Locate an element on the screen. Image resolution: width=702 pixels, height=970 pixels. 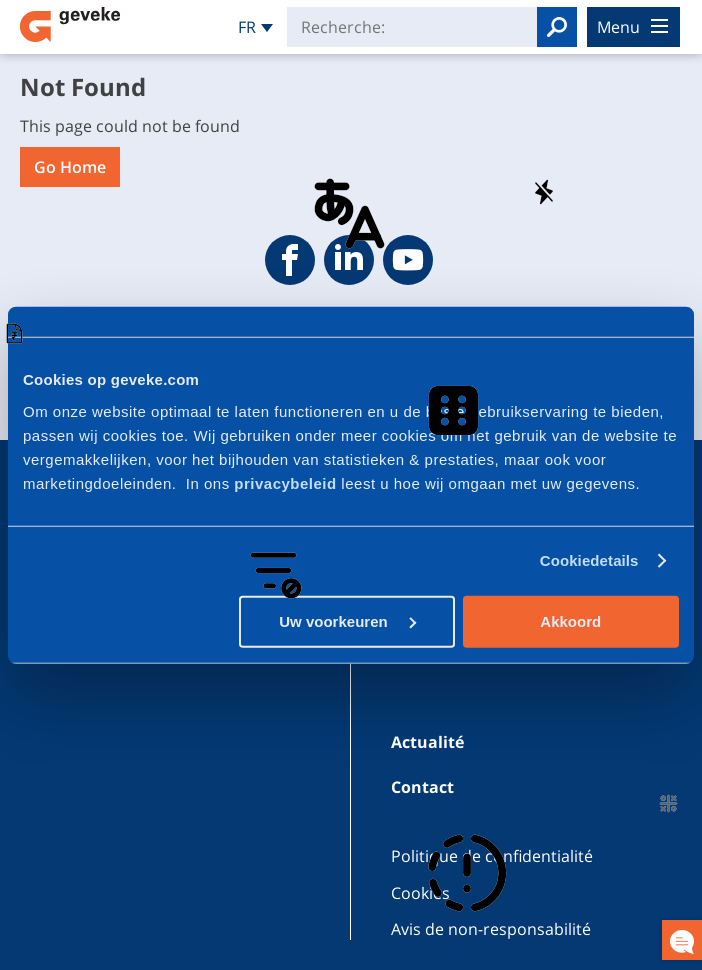
roll the dice or generate a random result is located at coordinates (453, 410).